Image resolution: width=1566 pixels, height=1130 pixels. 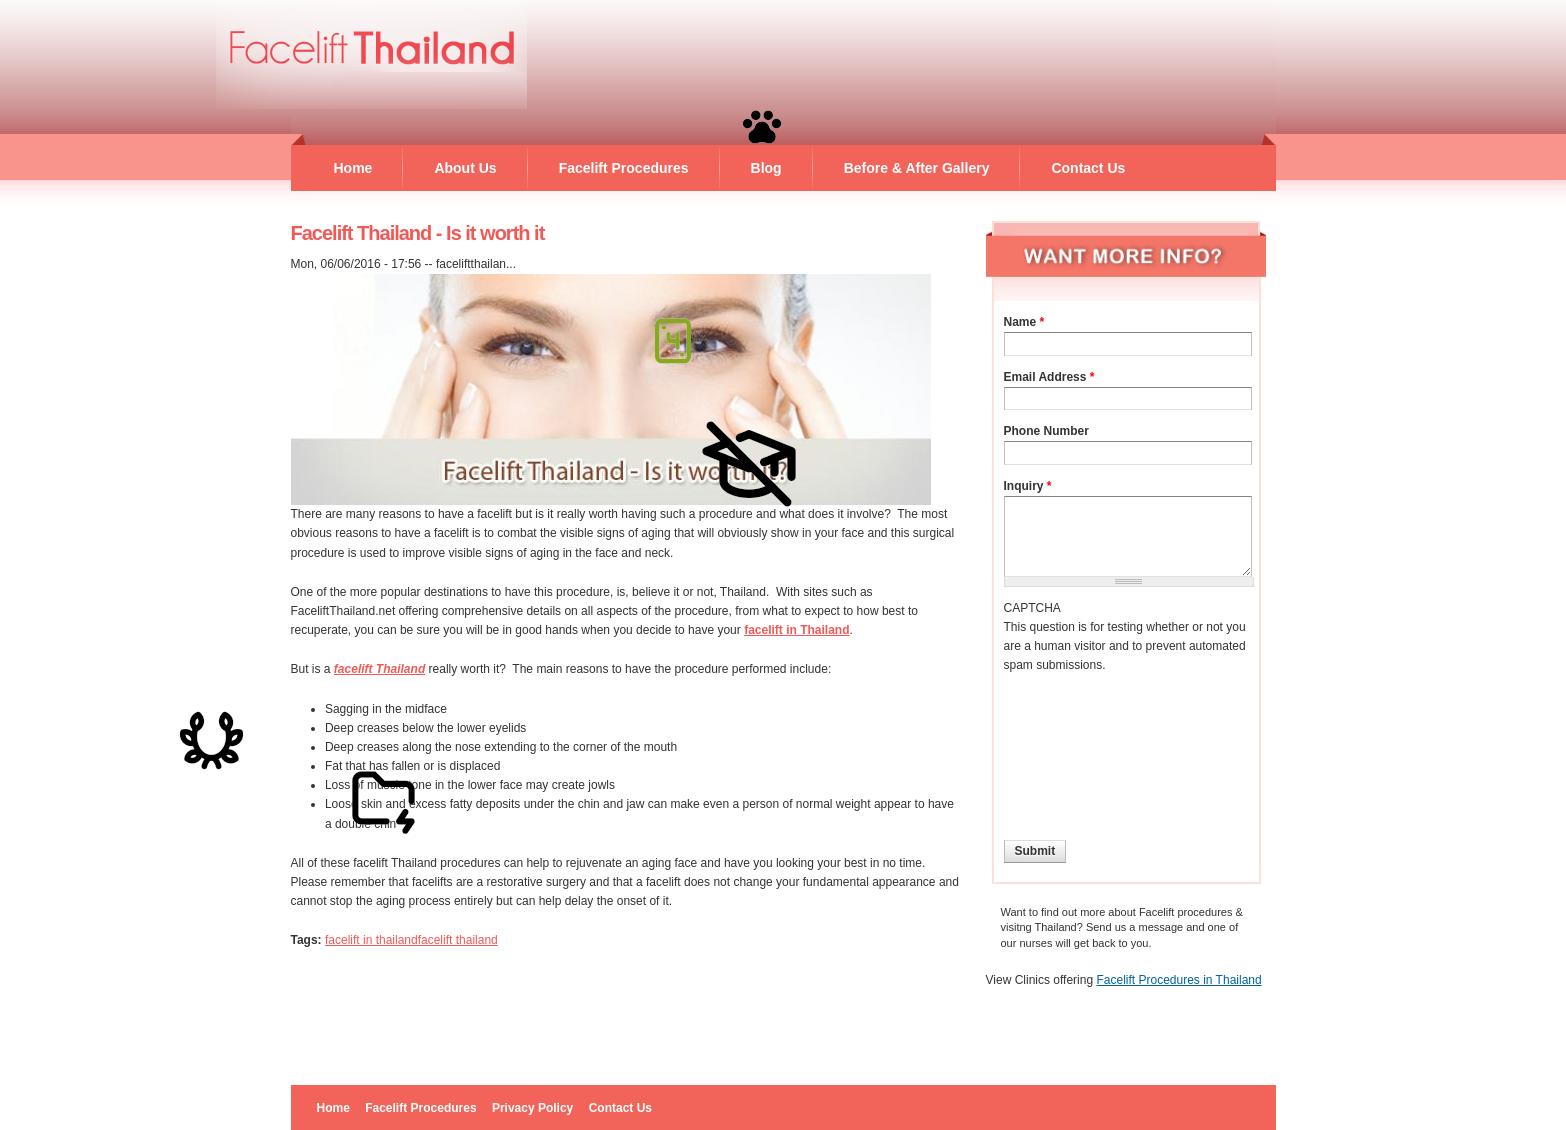 What do you see at coordinates (673, 341) in the screenshot?
I see `select the four of clubs card` at bounding box center [673, 341].